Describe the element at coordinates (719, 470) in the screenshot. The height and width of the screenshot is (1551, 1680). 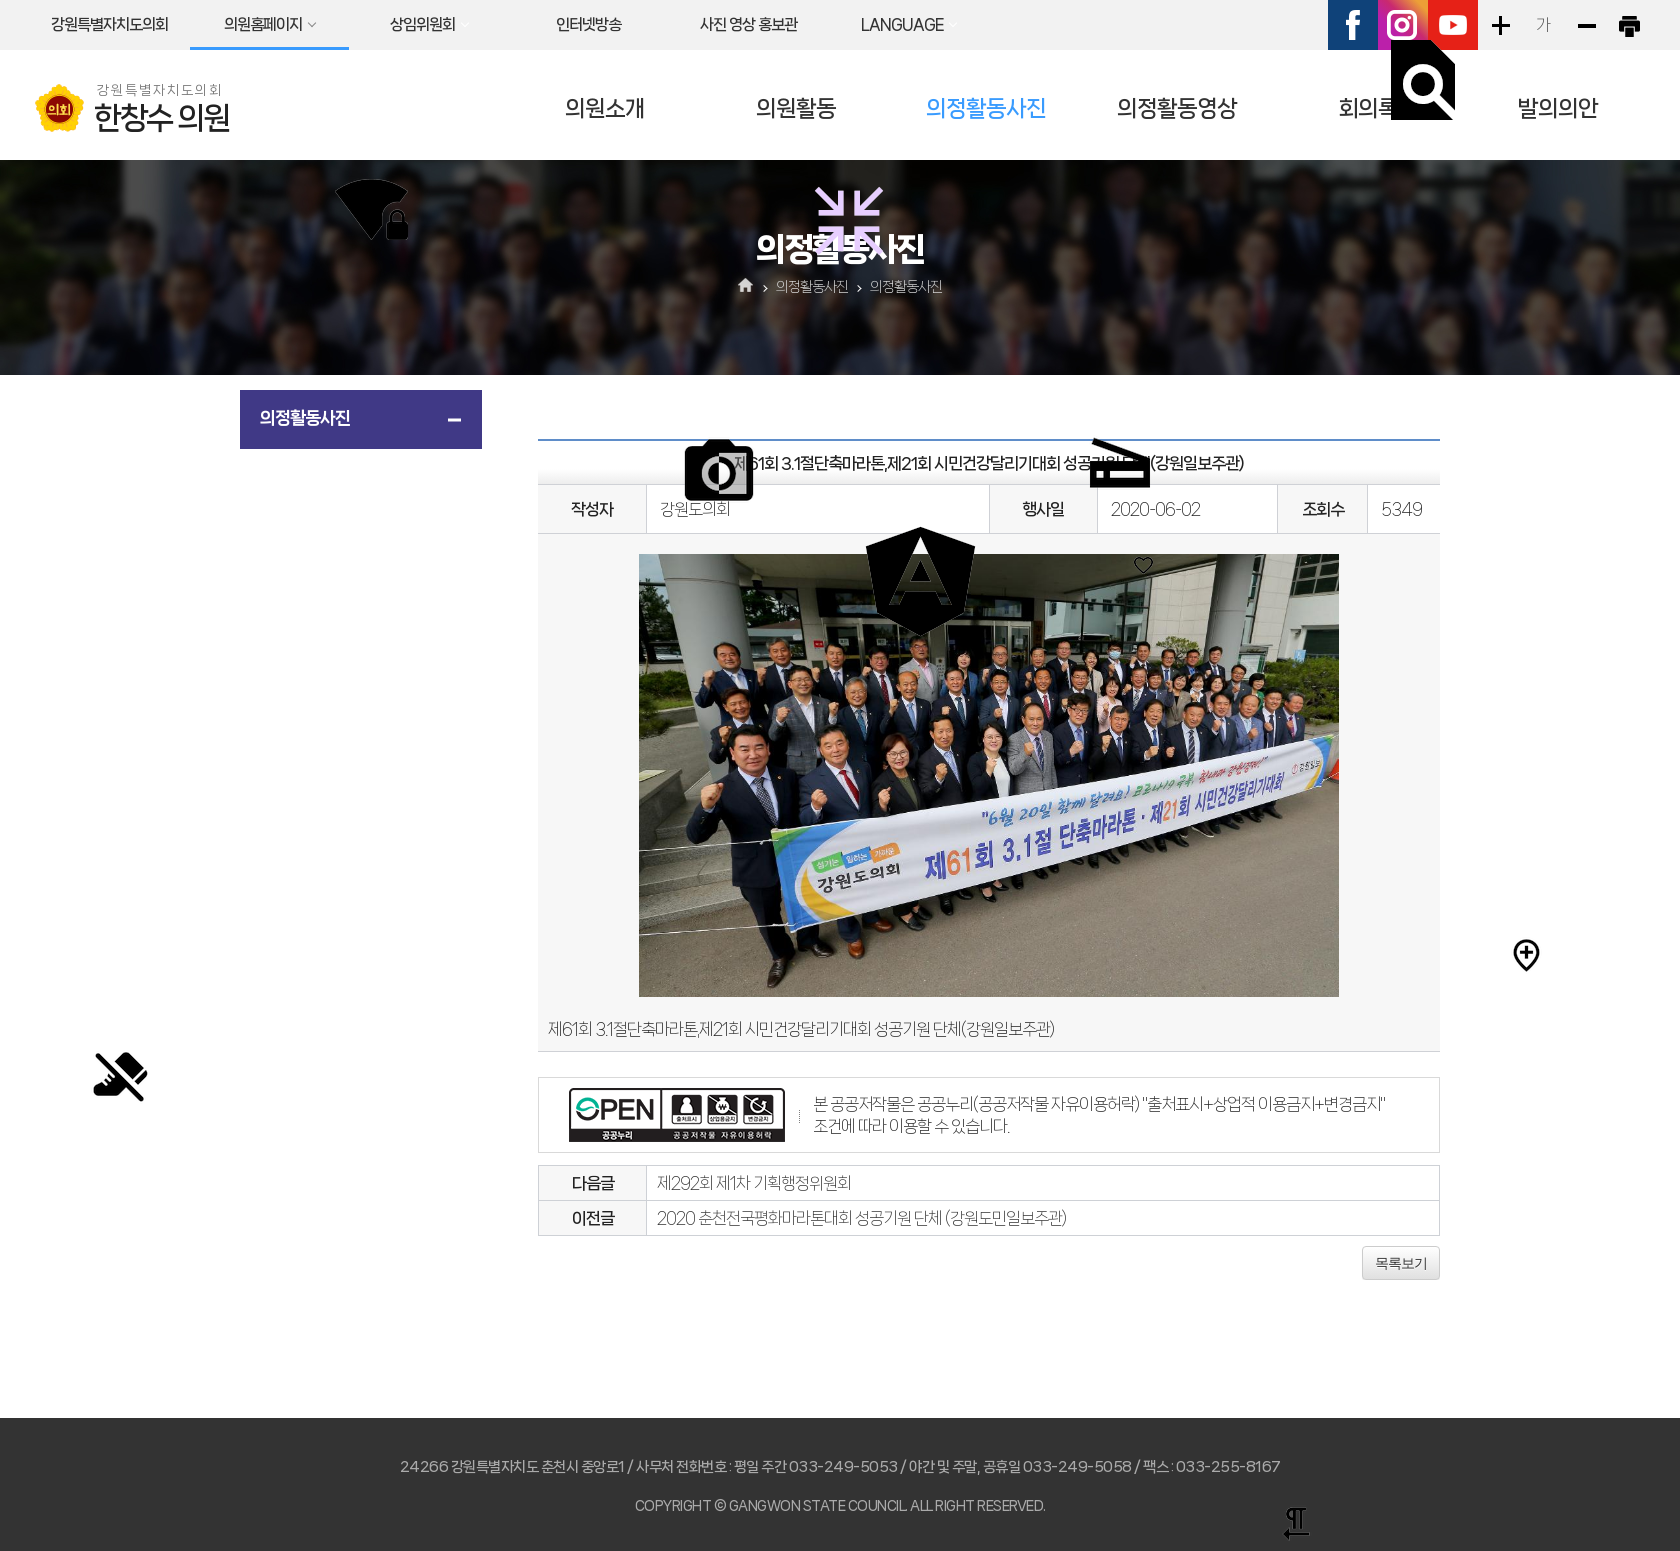
I see `apply black and white filter to photo` at that location.